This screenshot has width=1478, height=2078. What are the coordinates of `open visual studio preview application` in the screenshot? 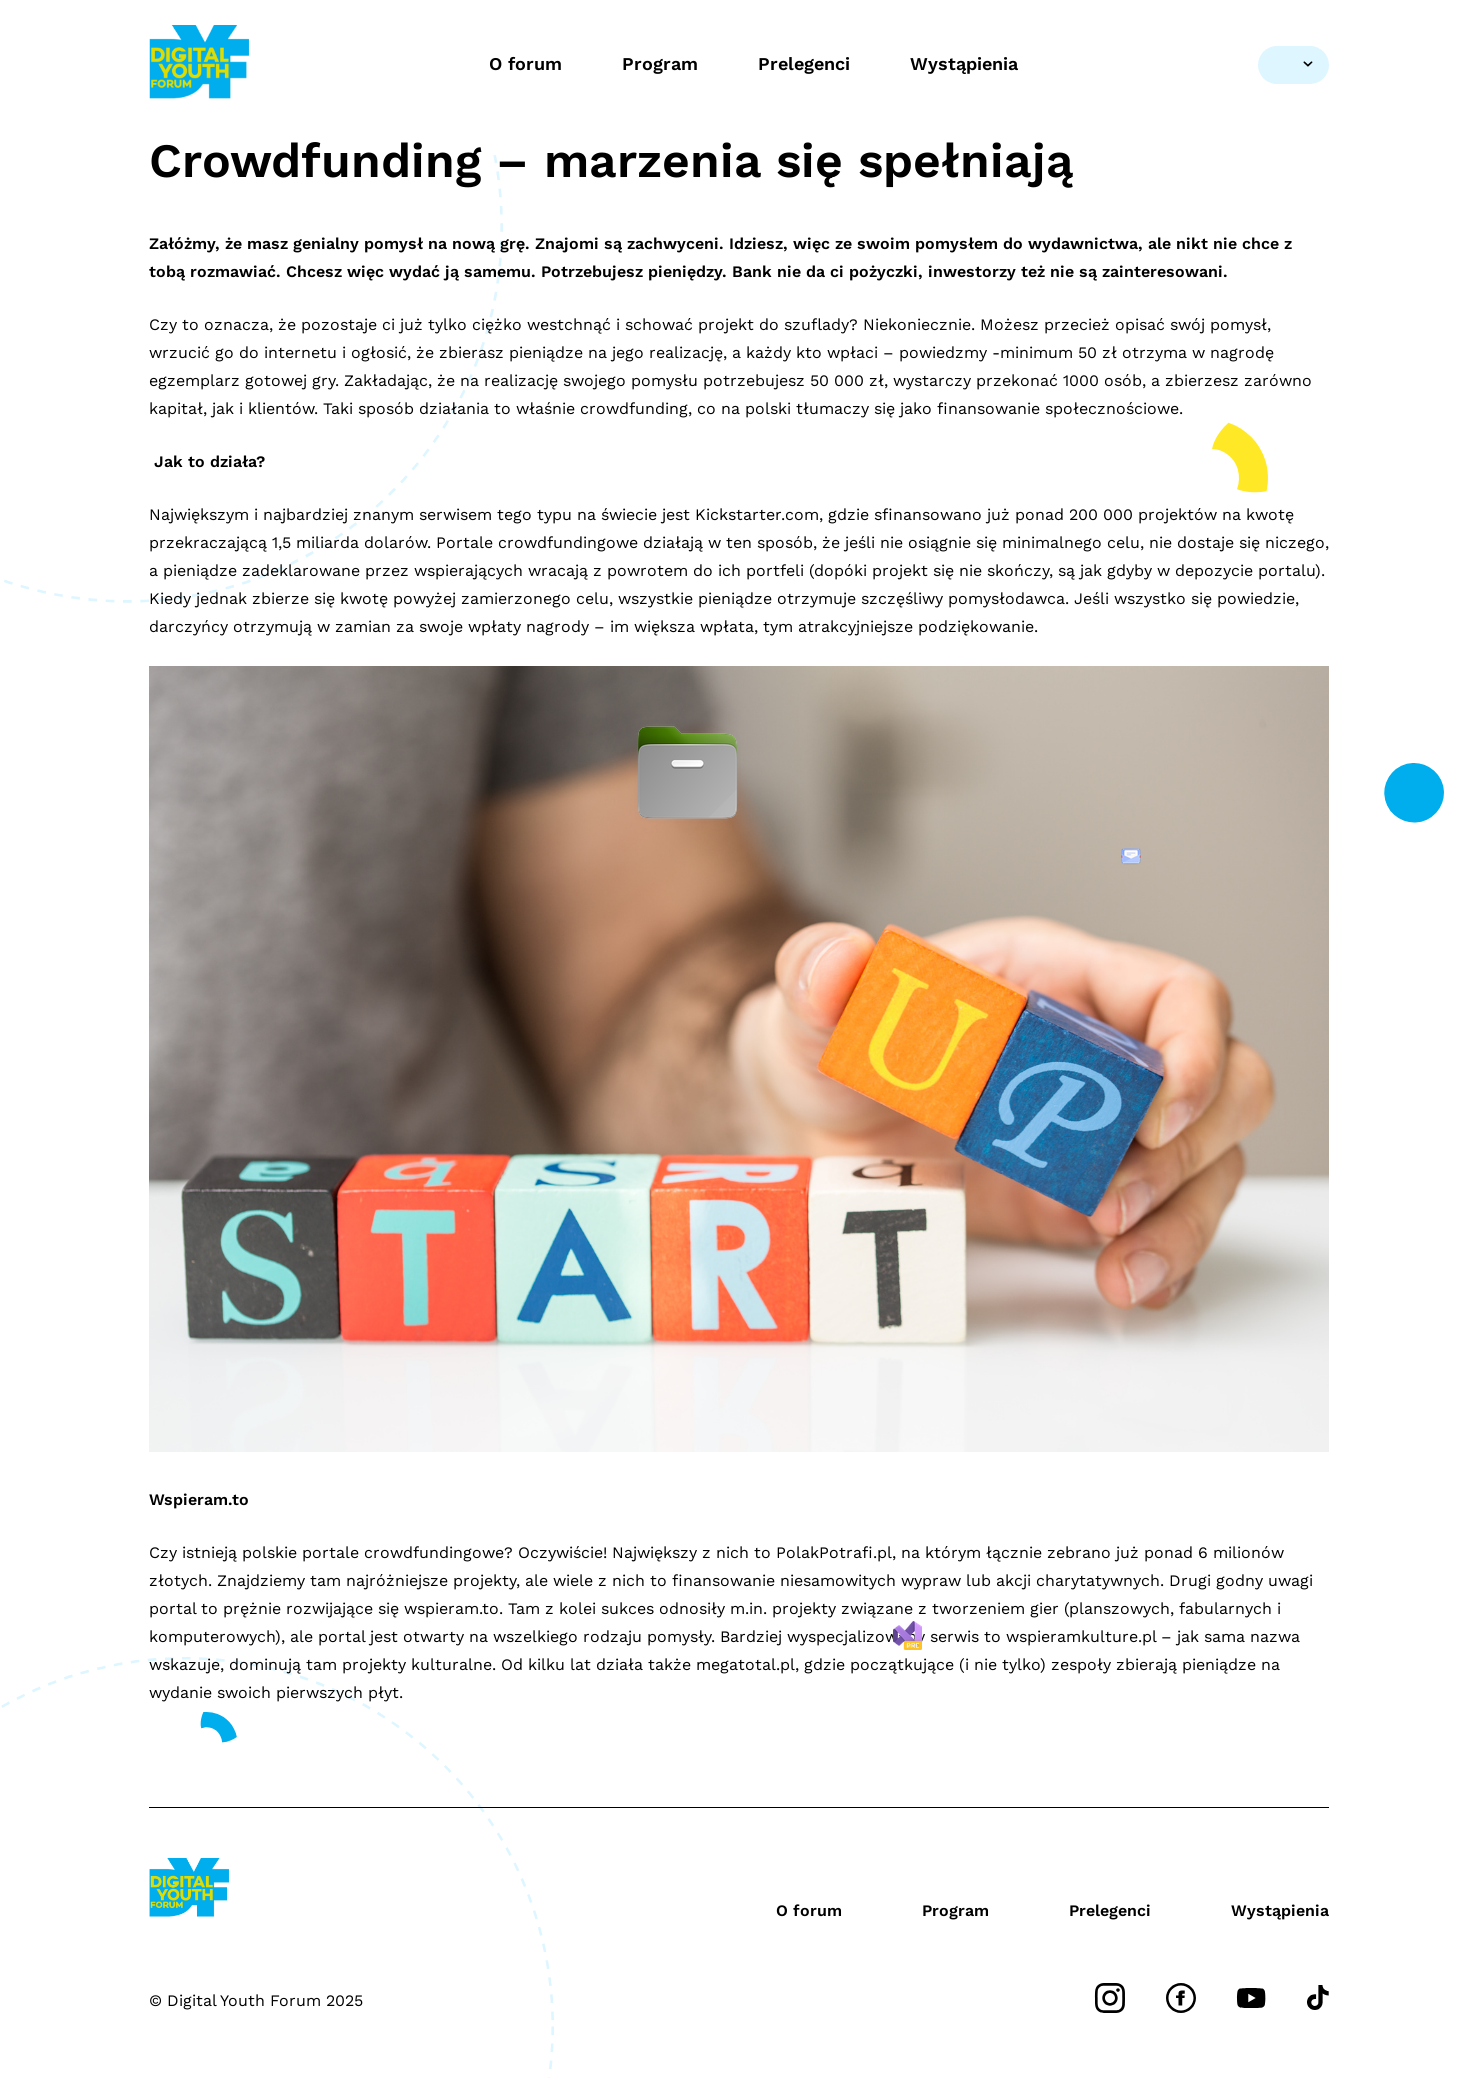 It's located at (907, 1635).